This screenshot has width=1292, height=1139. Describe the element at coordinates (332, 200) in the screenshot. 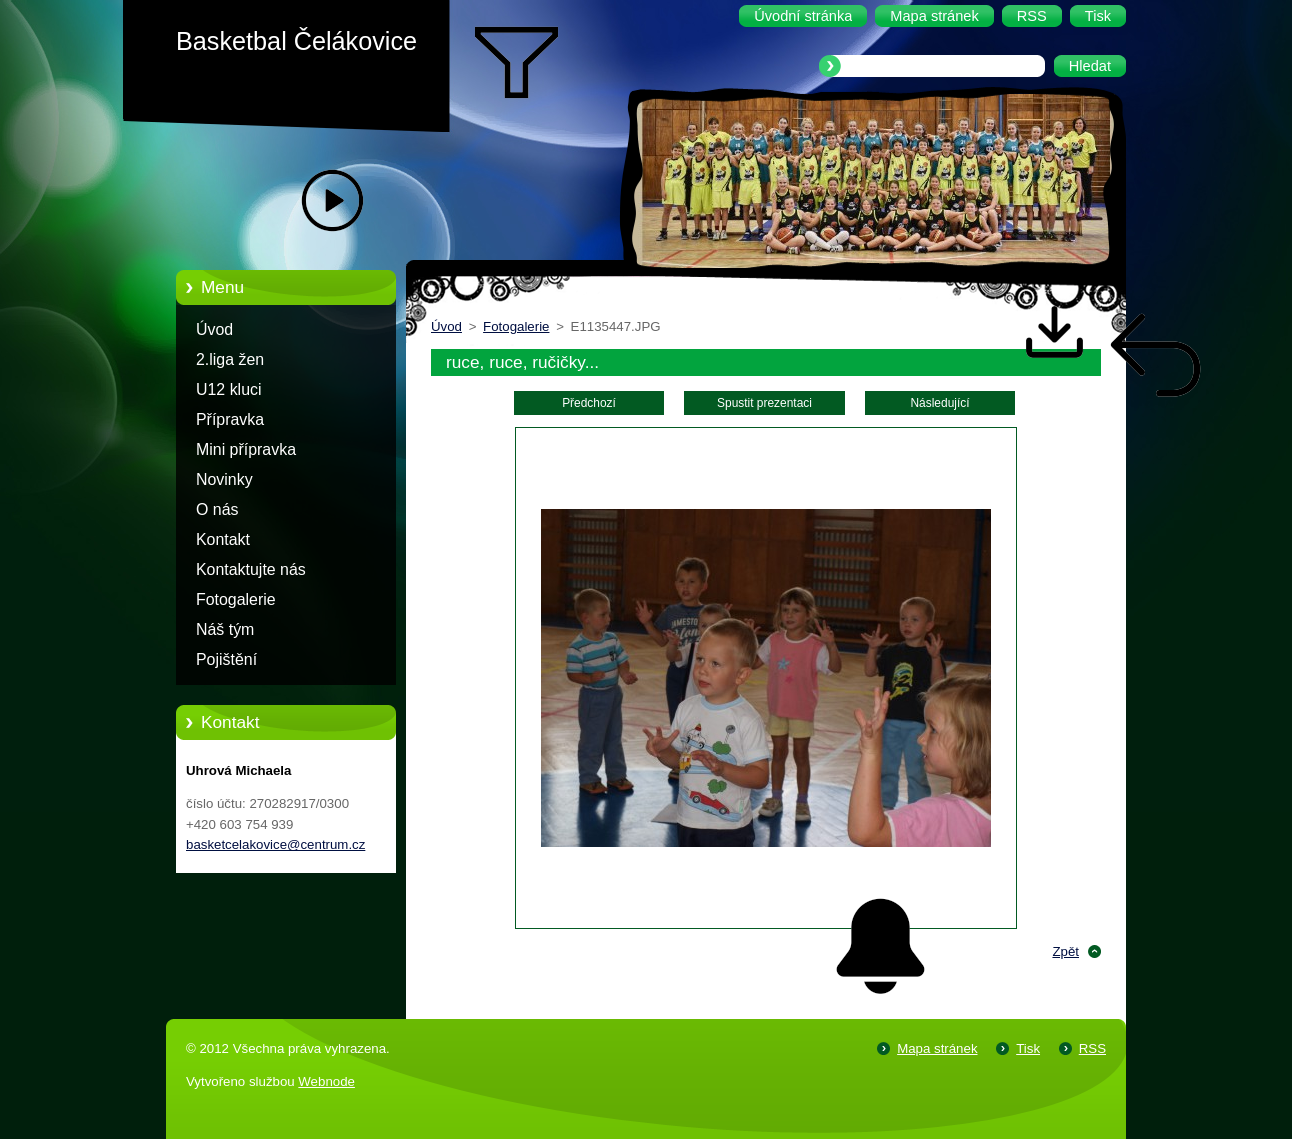

I see `play media or video content` at that location.